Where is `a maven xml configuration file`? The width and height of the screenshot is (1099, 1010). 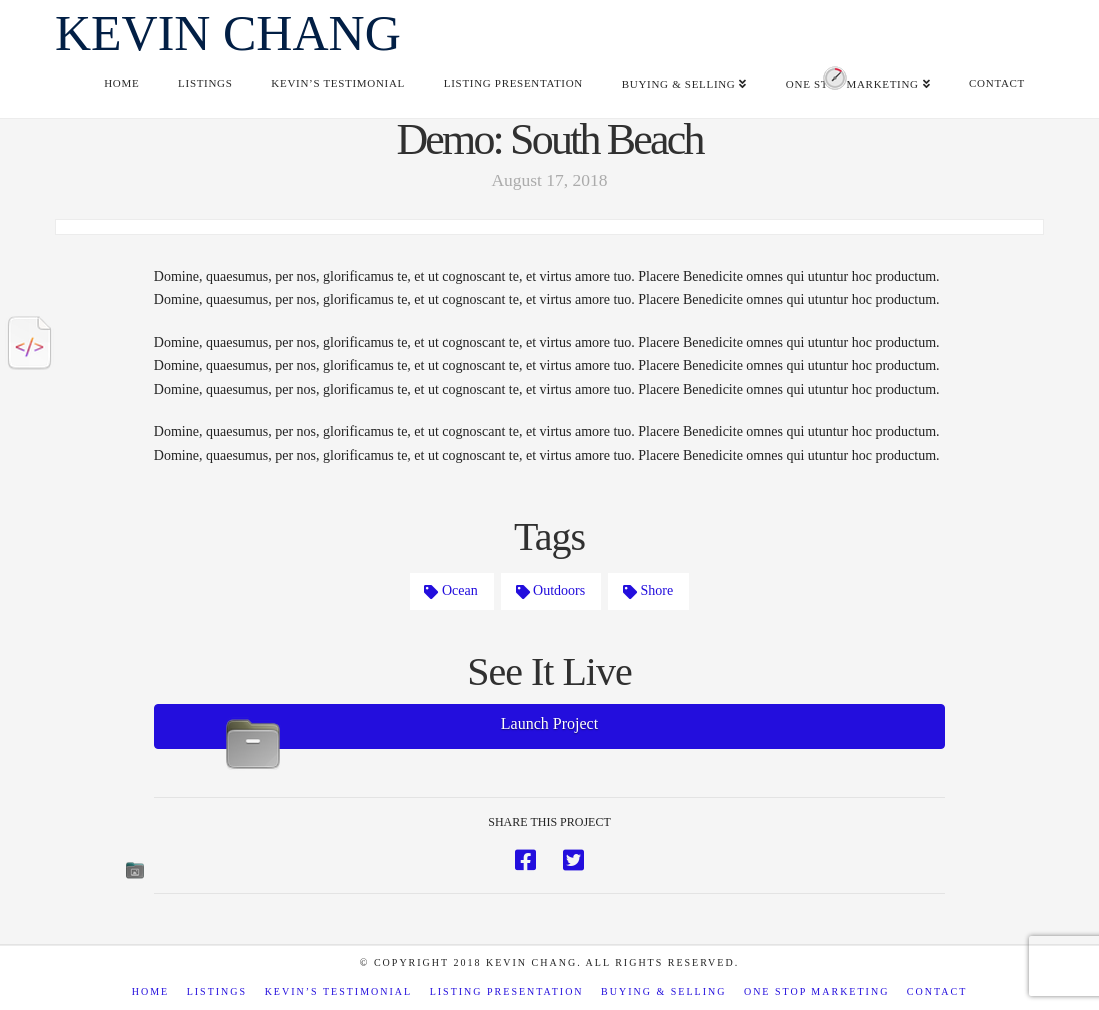 a maven xml configuration file is located at coordinates (29, 342).